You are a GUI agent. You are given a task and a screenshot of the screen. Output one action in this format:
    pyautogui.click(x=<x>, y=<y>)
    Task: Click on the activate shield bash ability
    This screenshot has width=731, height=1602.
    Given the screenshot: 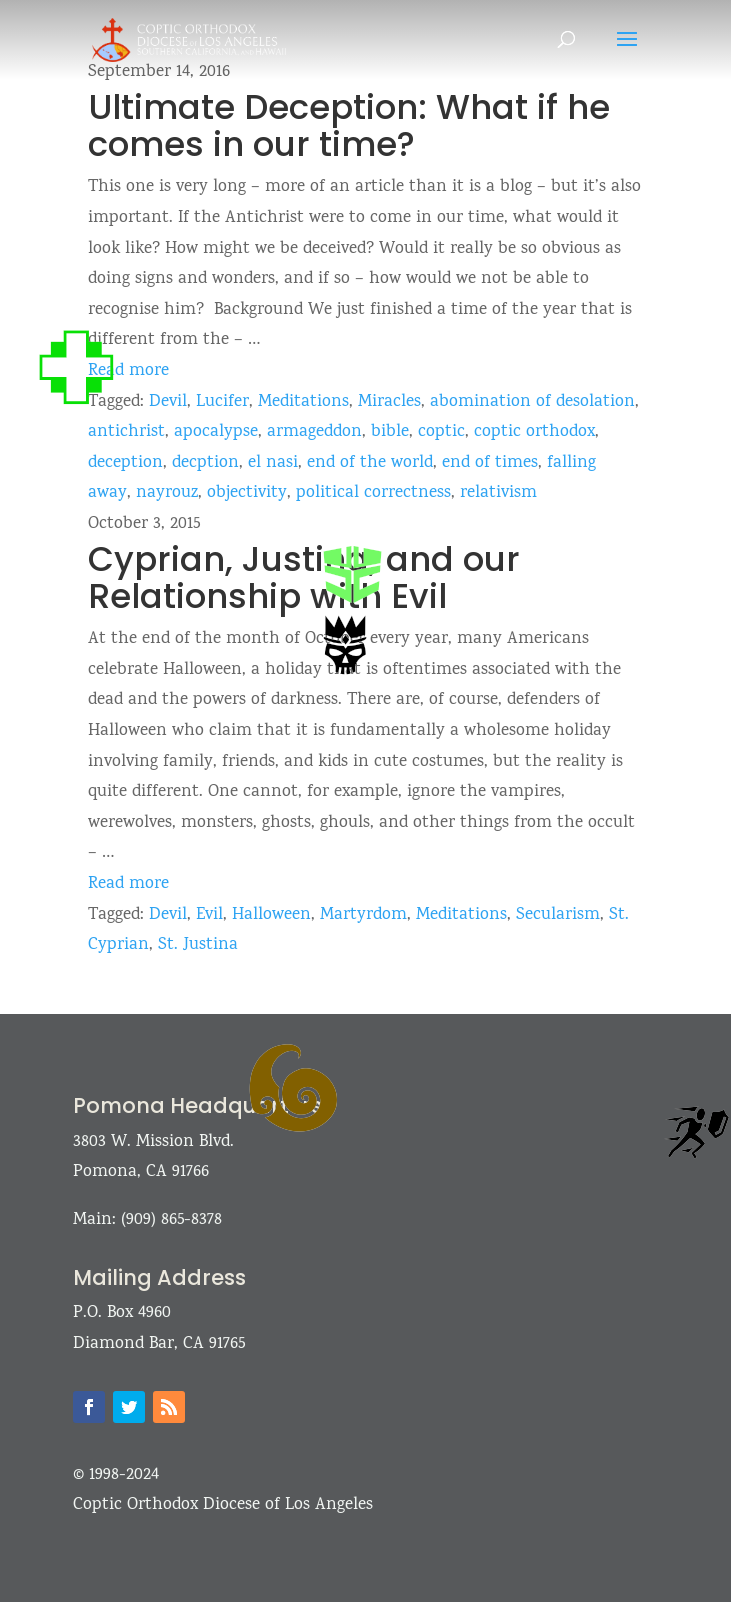 What is the action you would take?
    pyautogui.click(x=696, y=1132)
    